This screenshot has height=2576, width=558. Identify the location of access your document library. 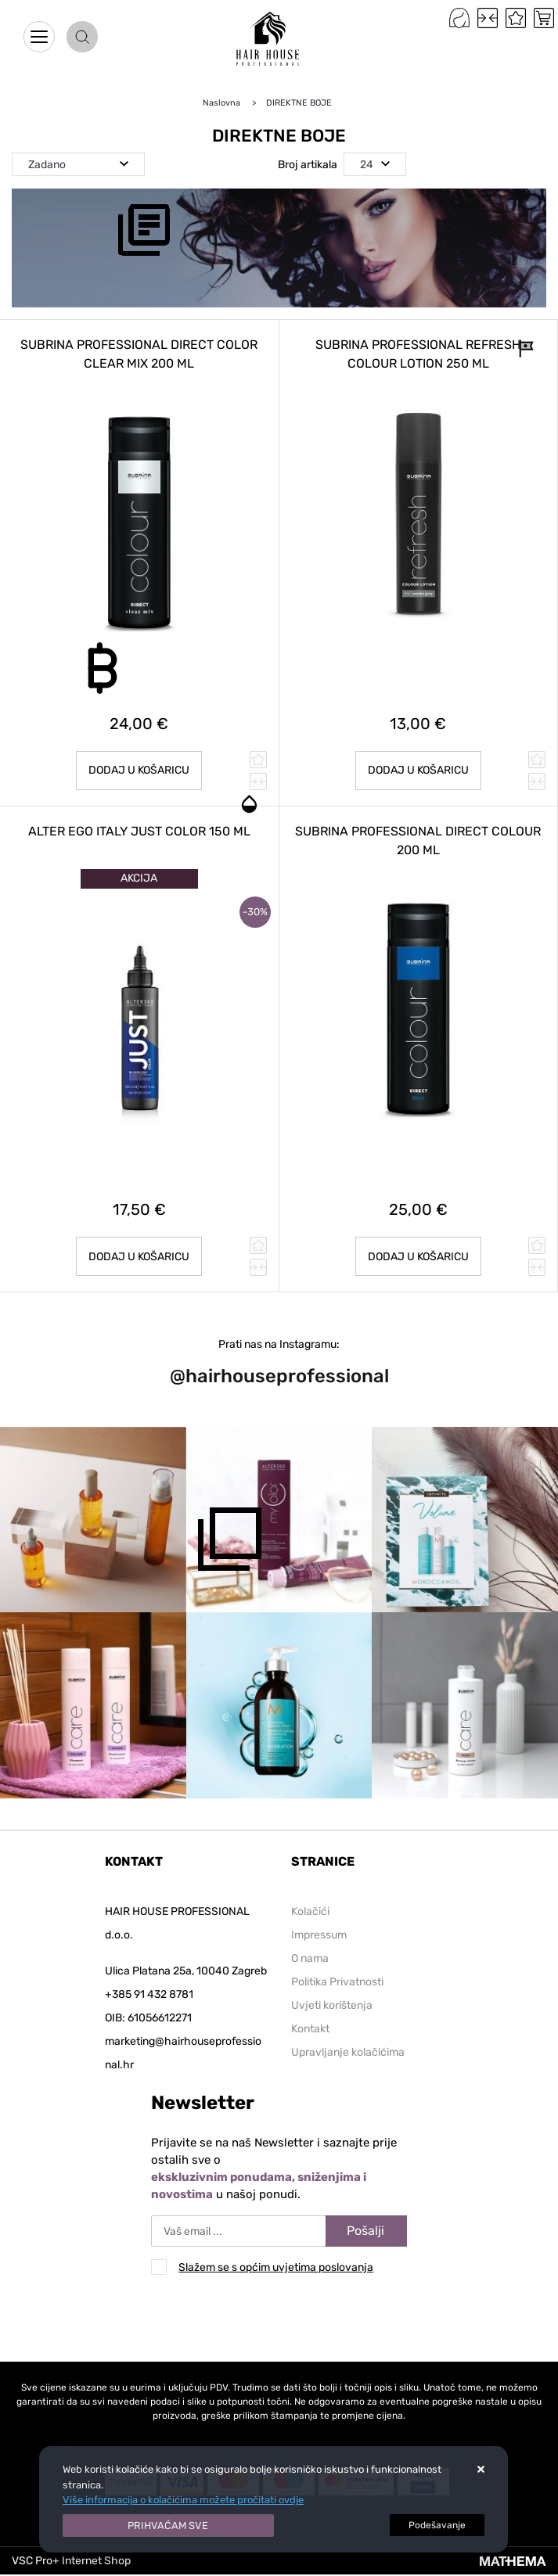
(144, 230).